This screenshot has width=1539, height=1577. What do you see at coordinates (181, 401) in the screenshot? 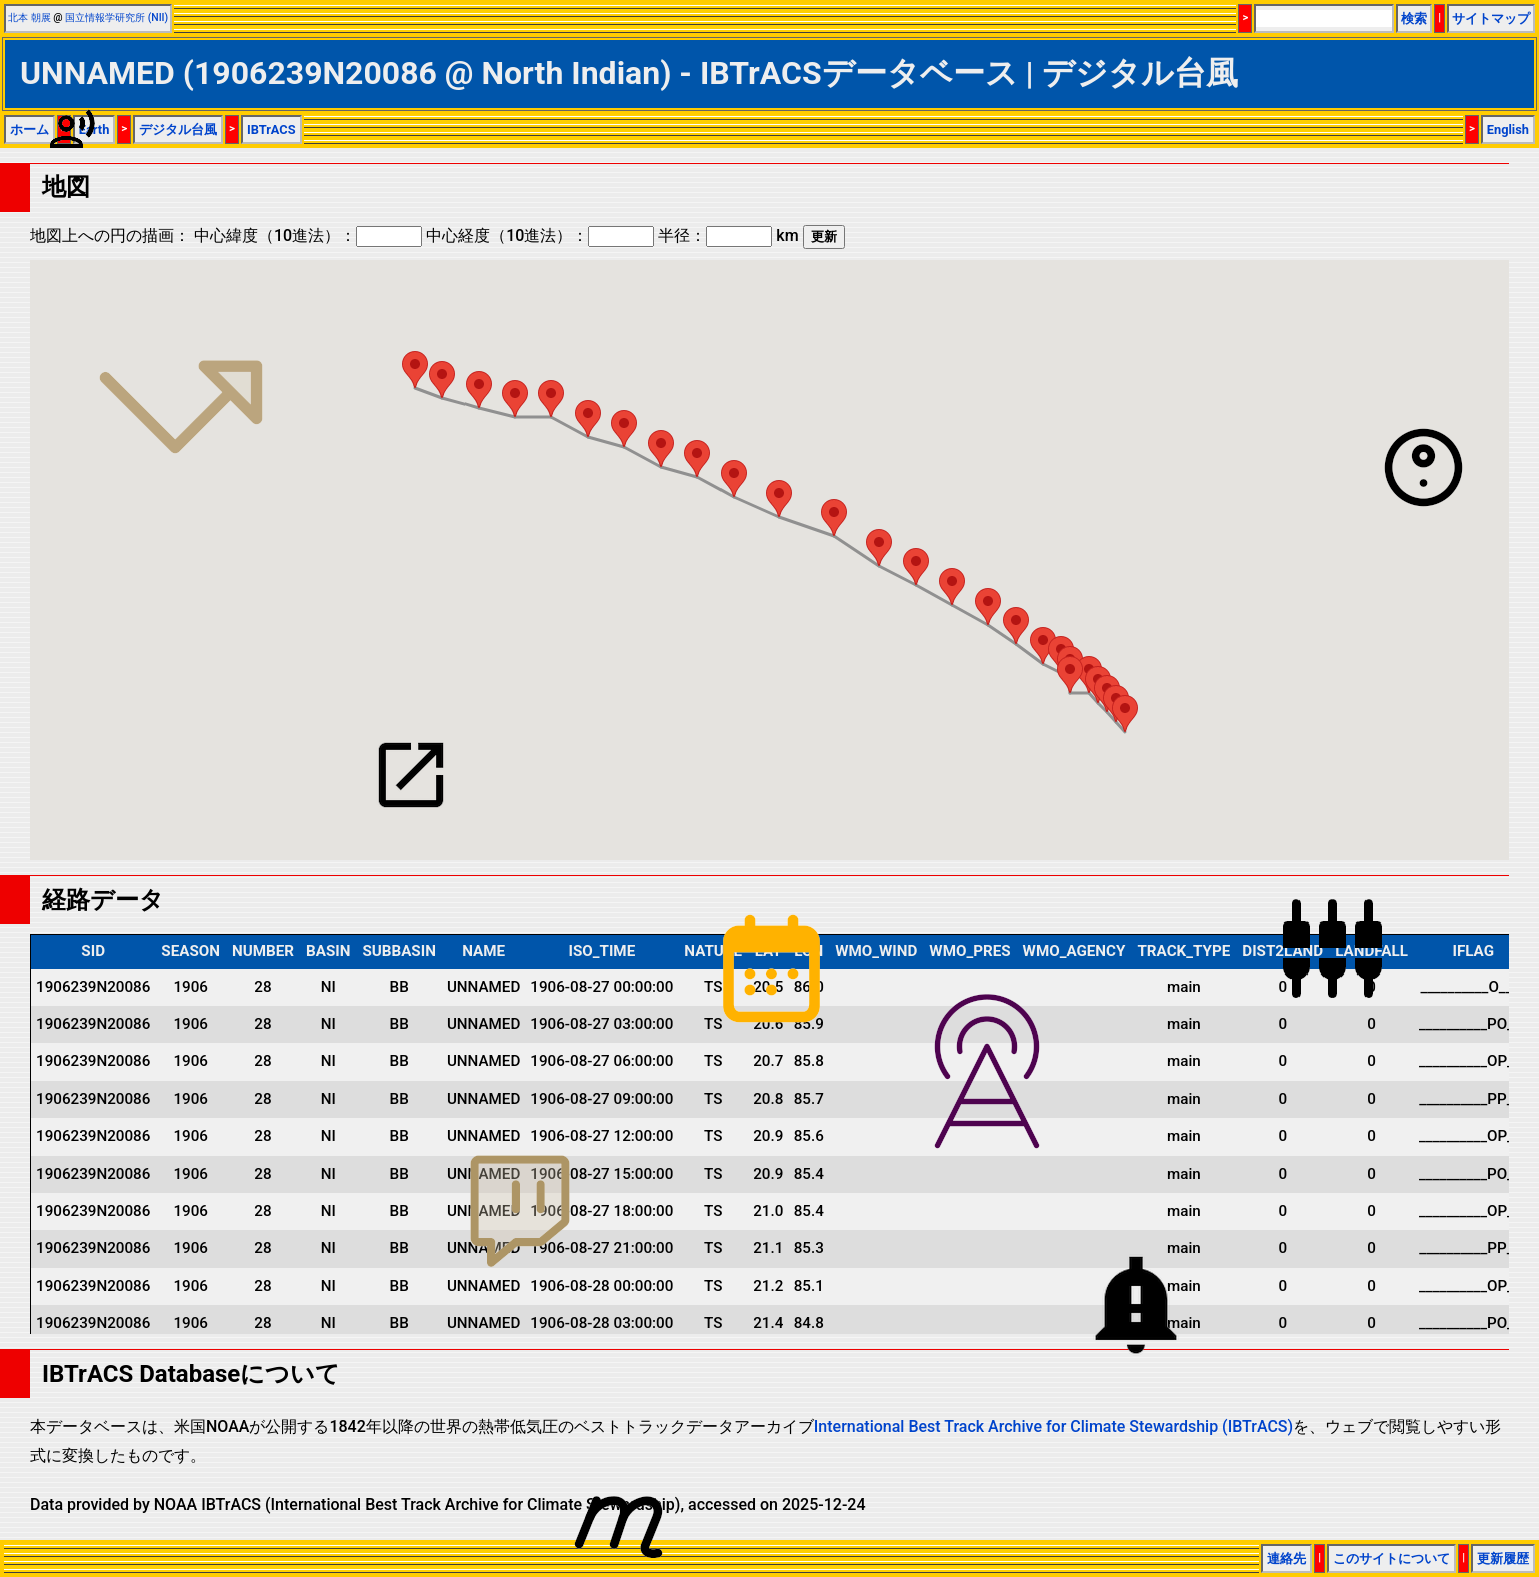
I see `reply to a message or forward content` at bounding box center [181, 401].